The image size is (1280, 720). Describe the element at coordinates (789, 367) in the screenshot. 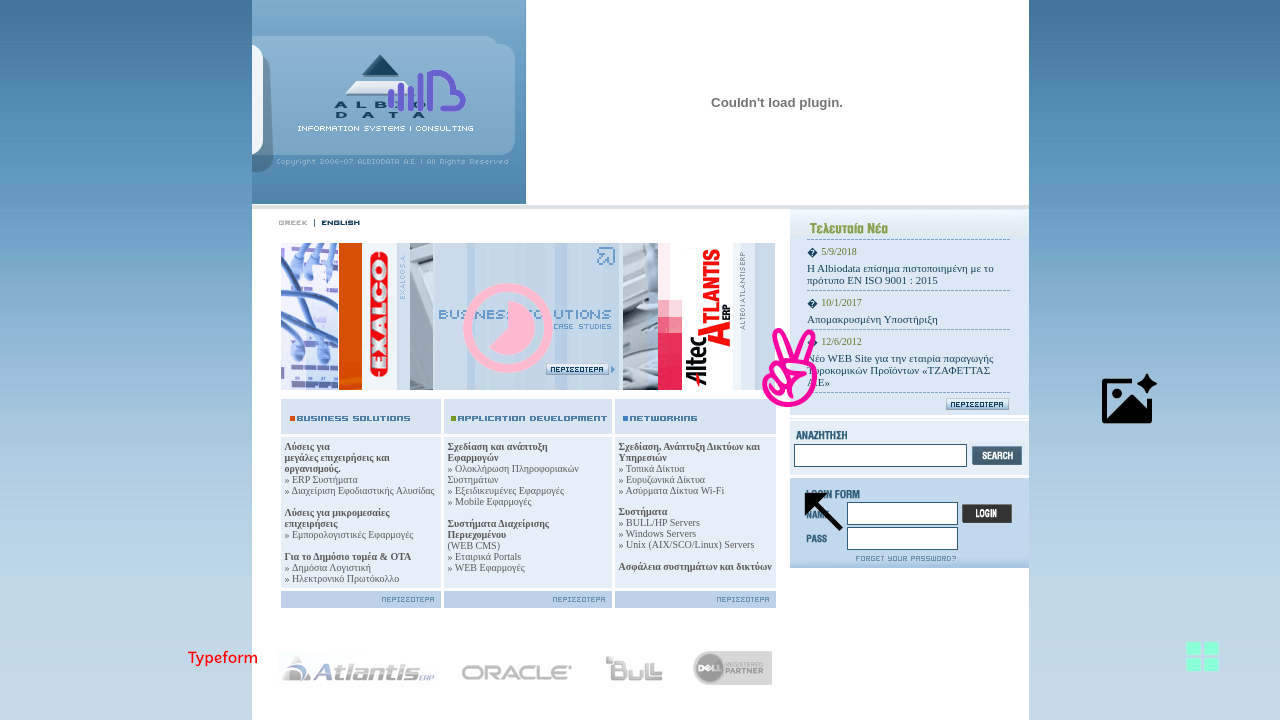

I see `visit angellist profile or website` at that location.